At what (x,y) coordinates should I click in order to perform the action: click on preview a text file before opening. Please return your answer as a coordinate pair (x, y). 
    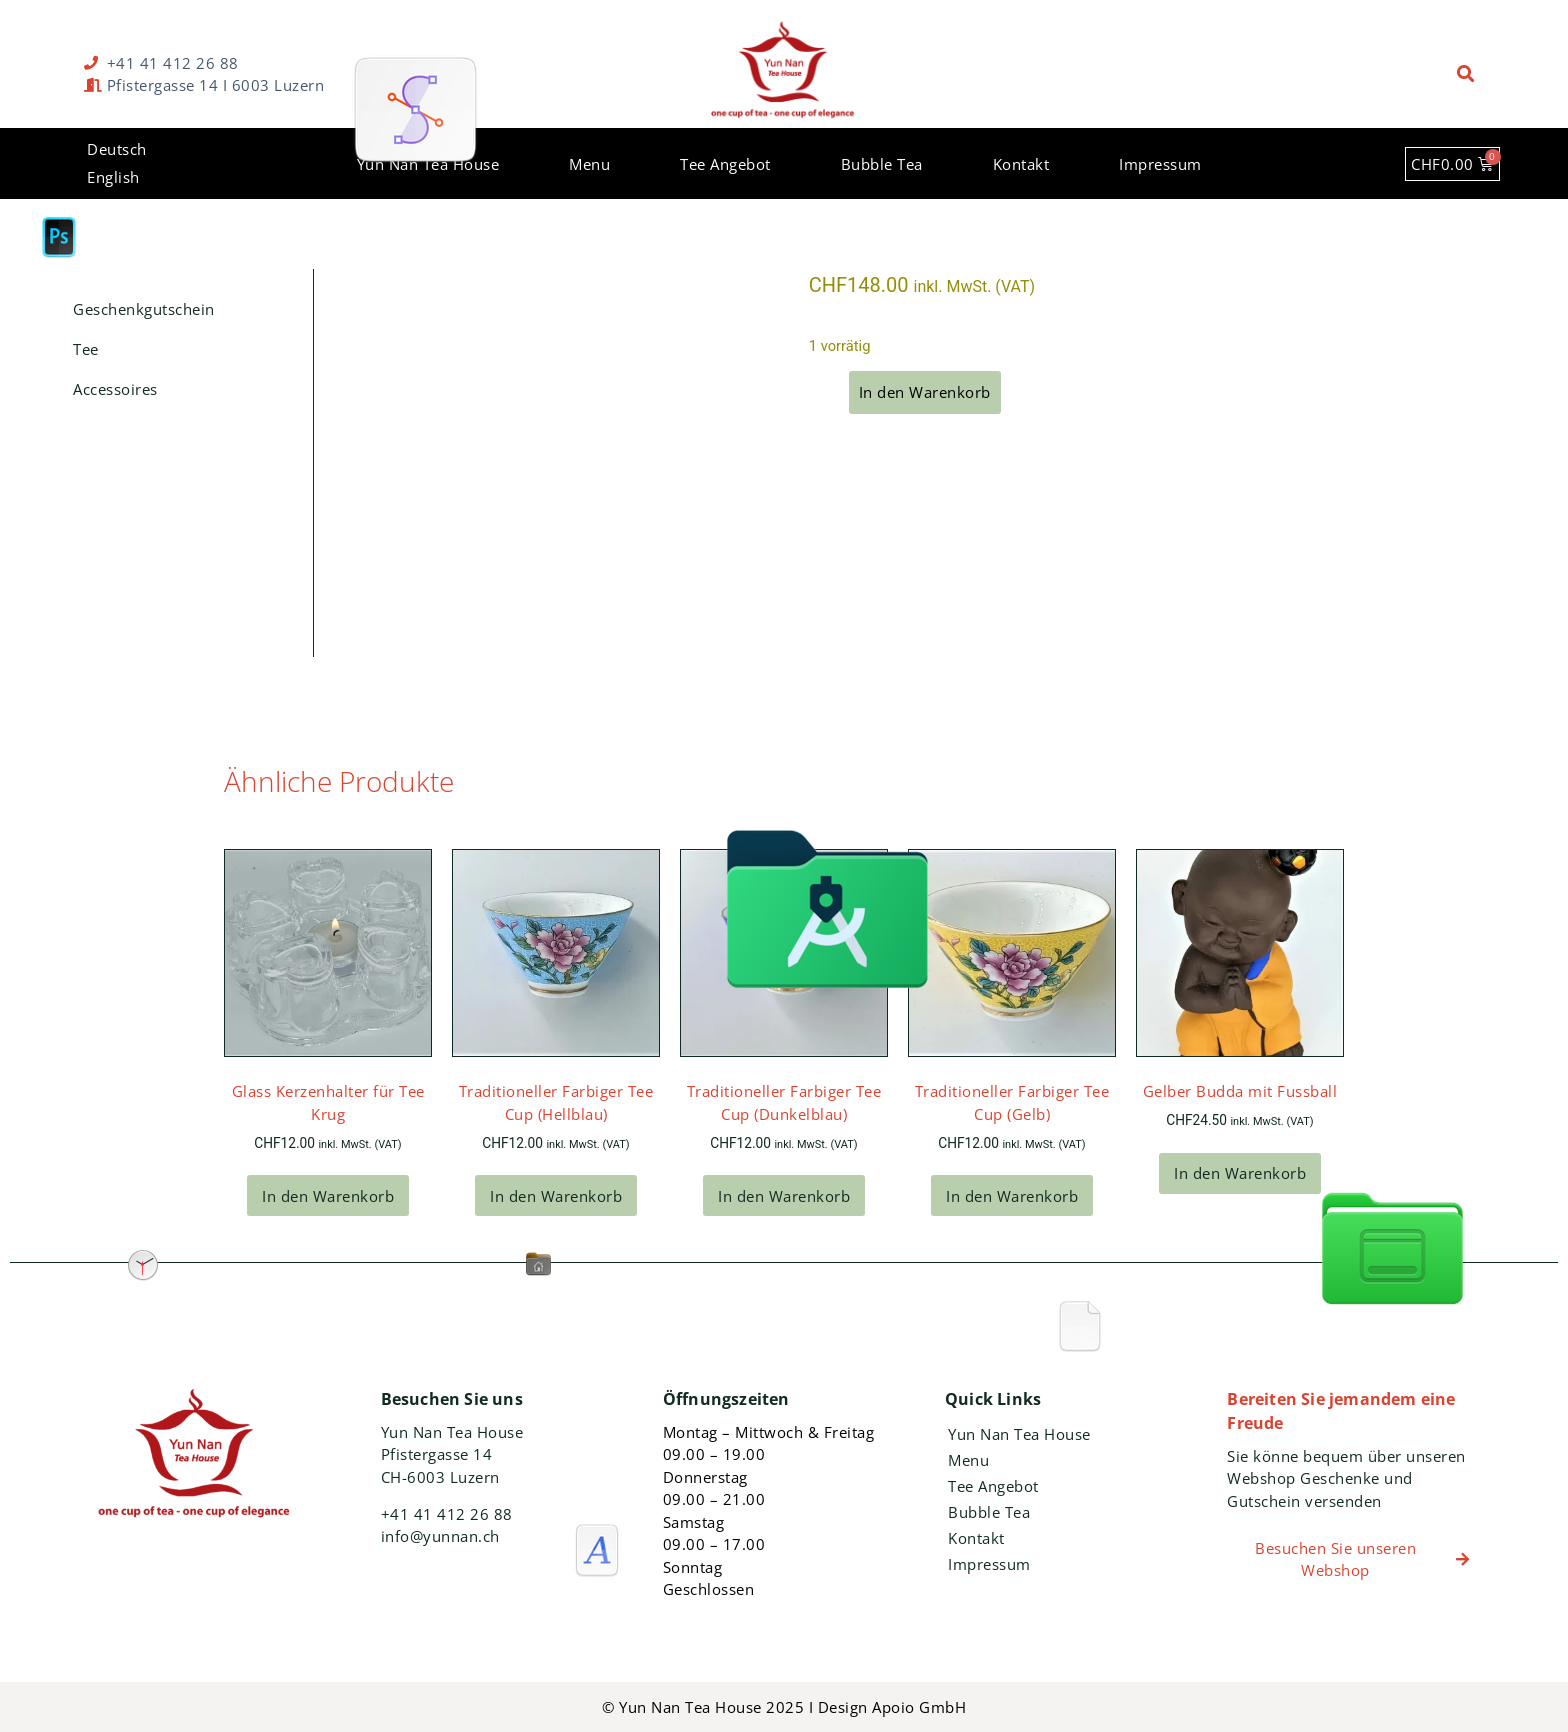
    Looking at the image, I should click on (1080, 1326).